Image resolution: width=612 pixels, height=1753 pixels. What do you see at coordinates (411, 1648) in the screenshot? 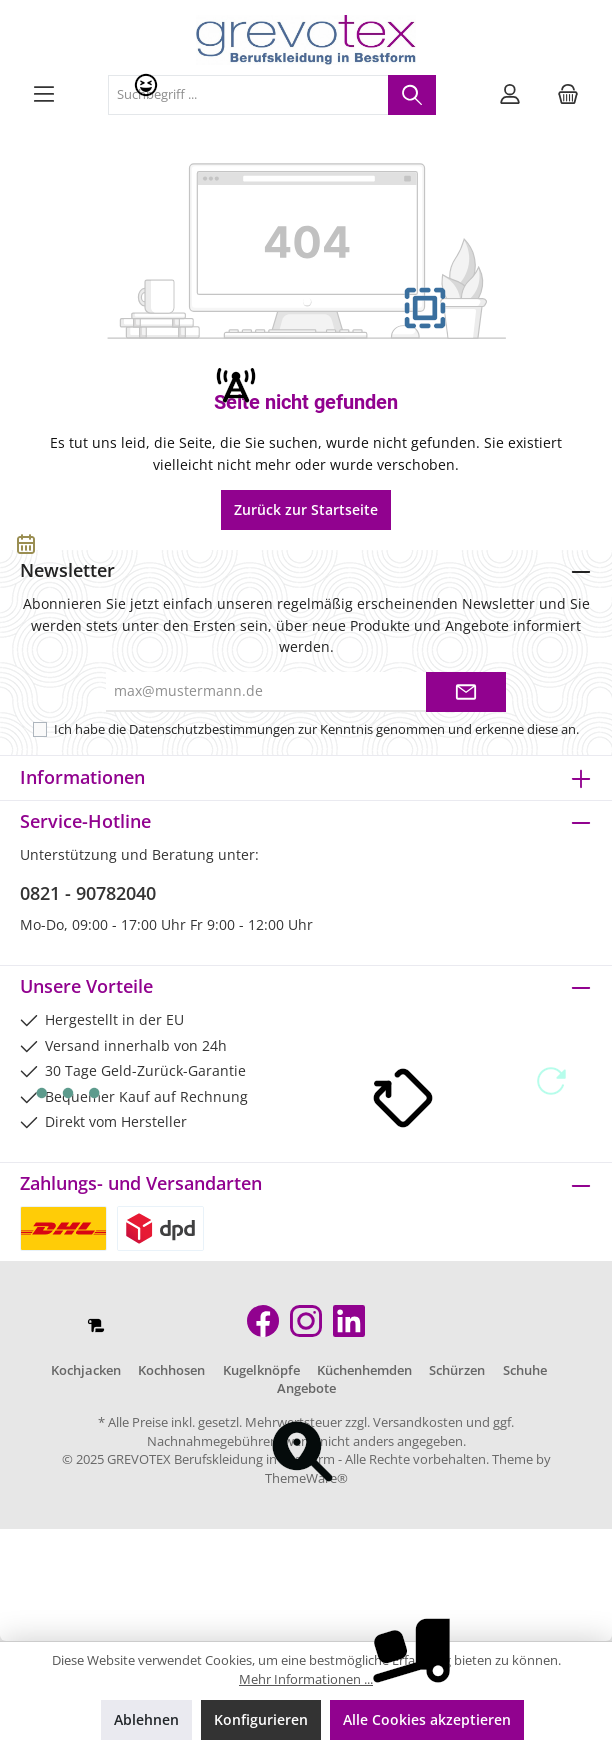
I see `indicates order is being loaded for delivery` at bounding box center [411, 1648].